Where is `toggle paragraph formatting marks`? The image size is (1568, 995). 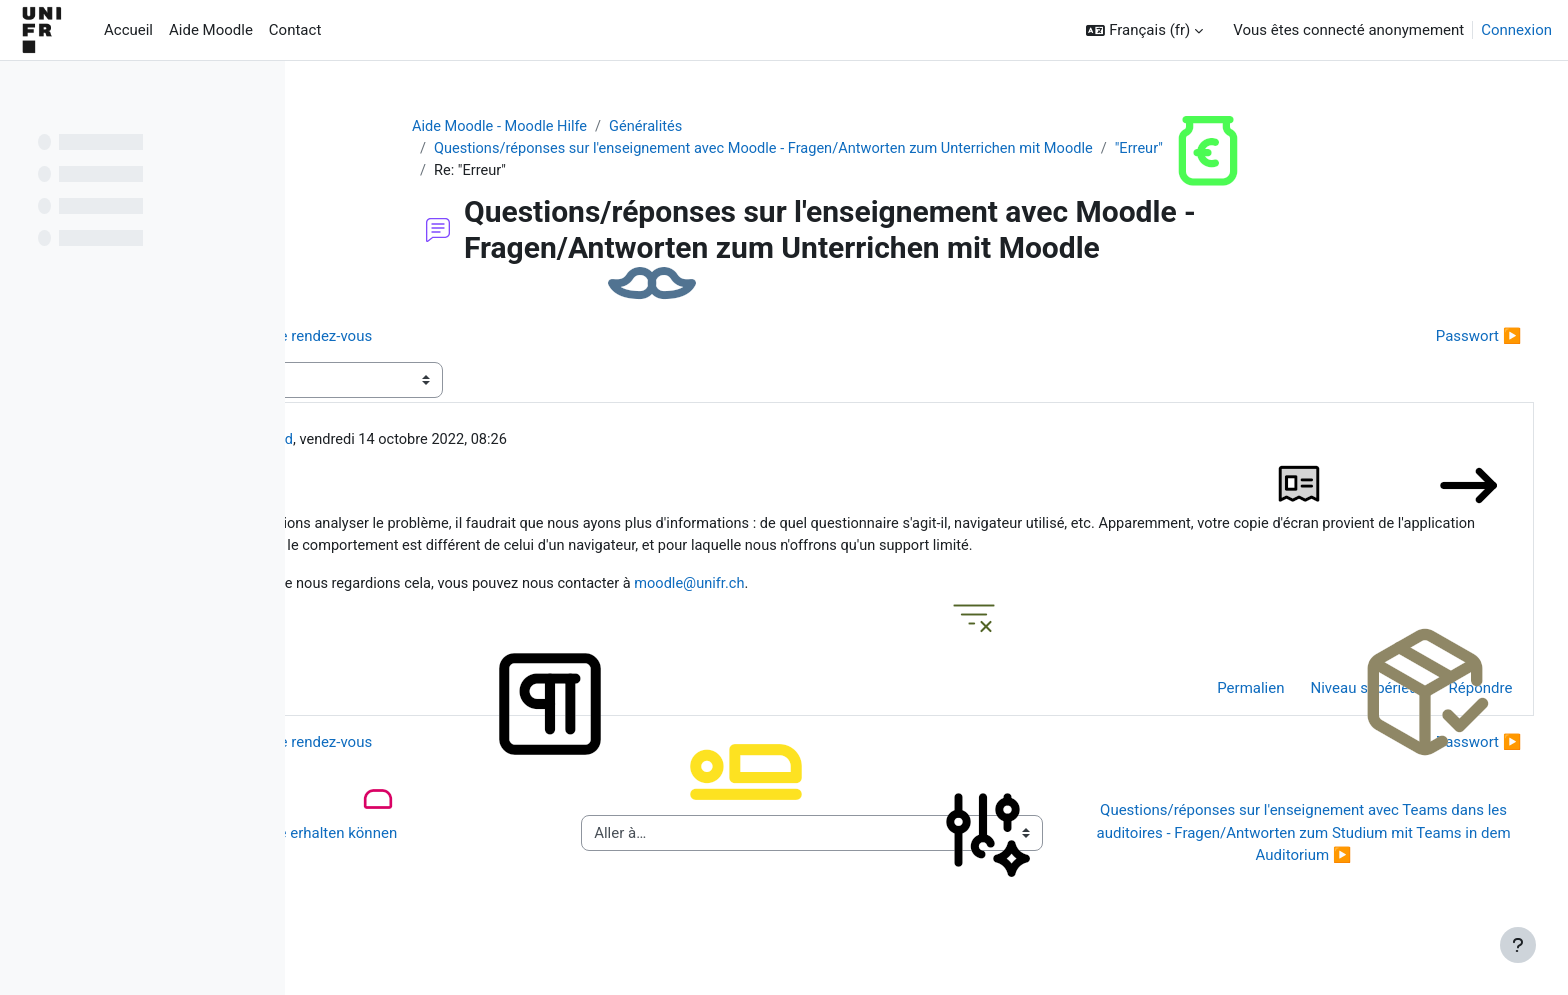 toggle paragraph formatting marks is located at coordinates (550, 704).